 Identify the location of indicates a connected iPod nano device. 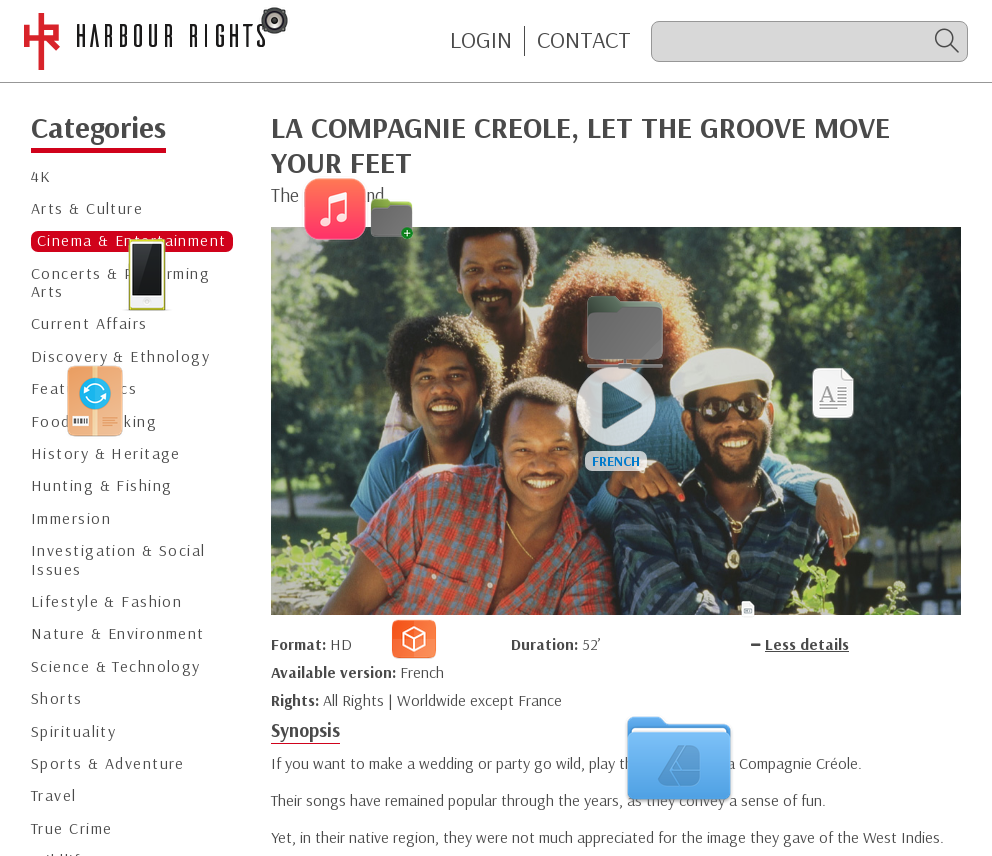
(147, 275).